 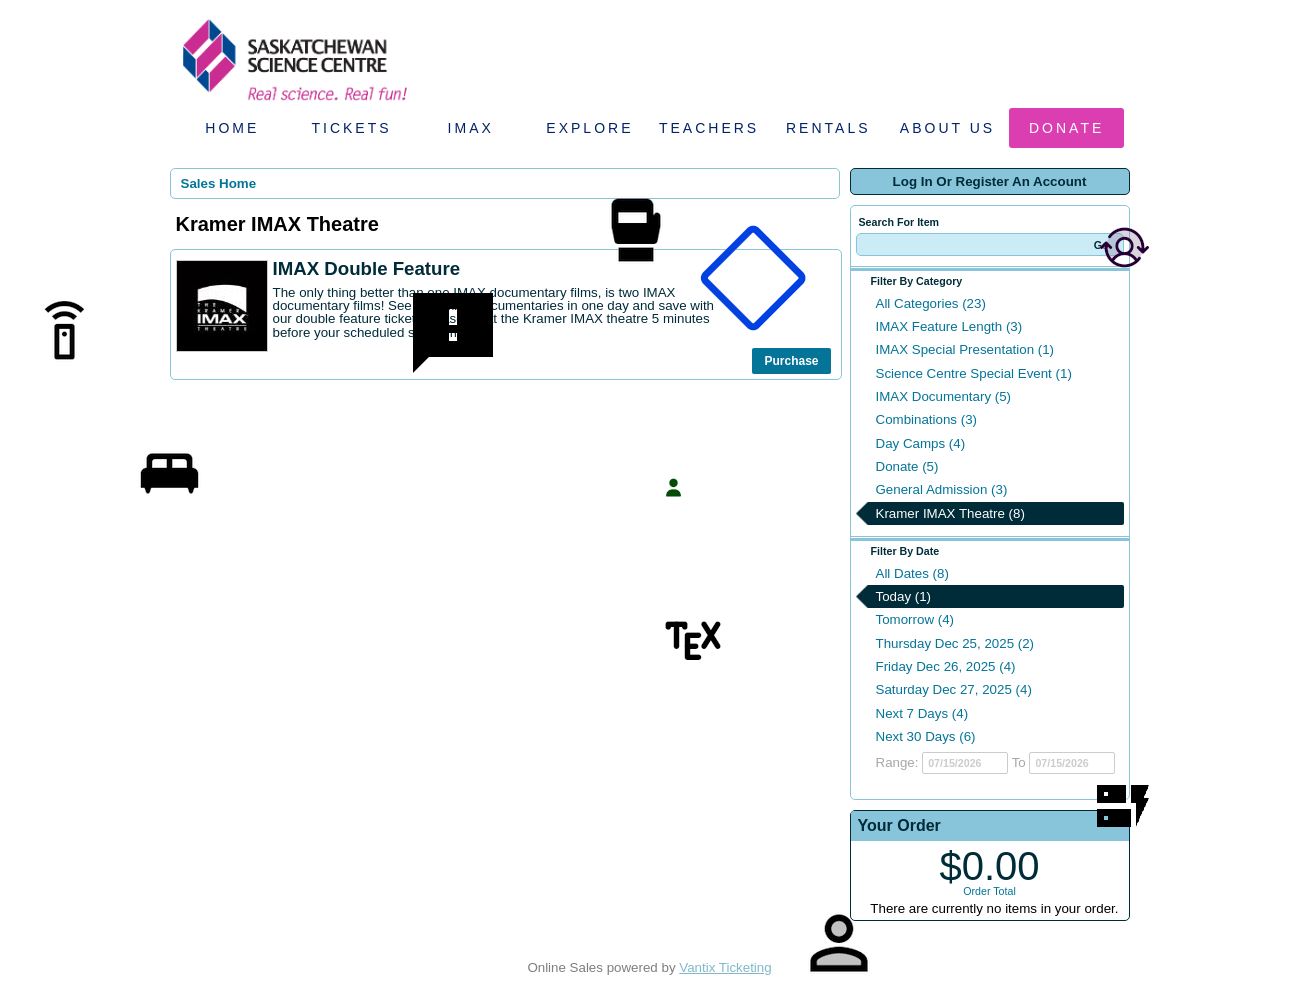 I want to click on access remote control settings, so click(x=64, y=331).